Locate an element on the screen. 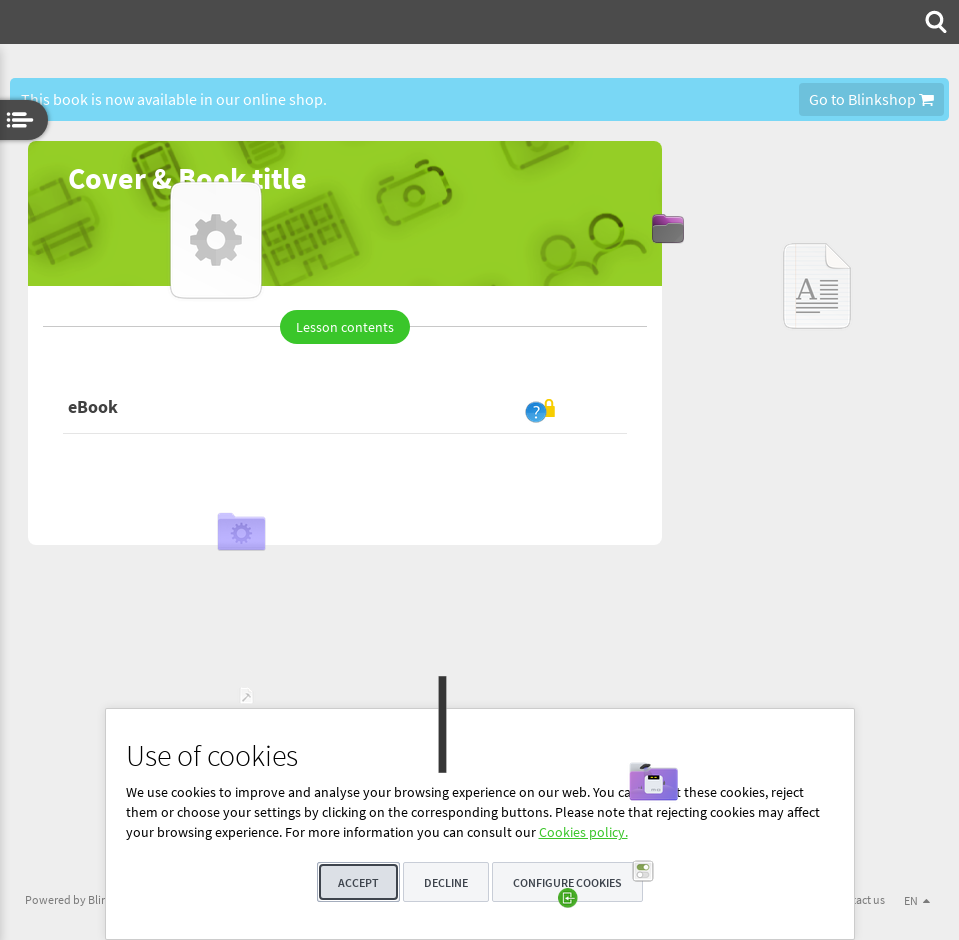 The width and height of the screenshot is (959, 940). open gnome tweaks settings is located at coordinates (643, 871).